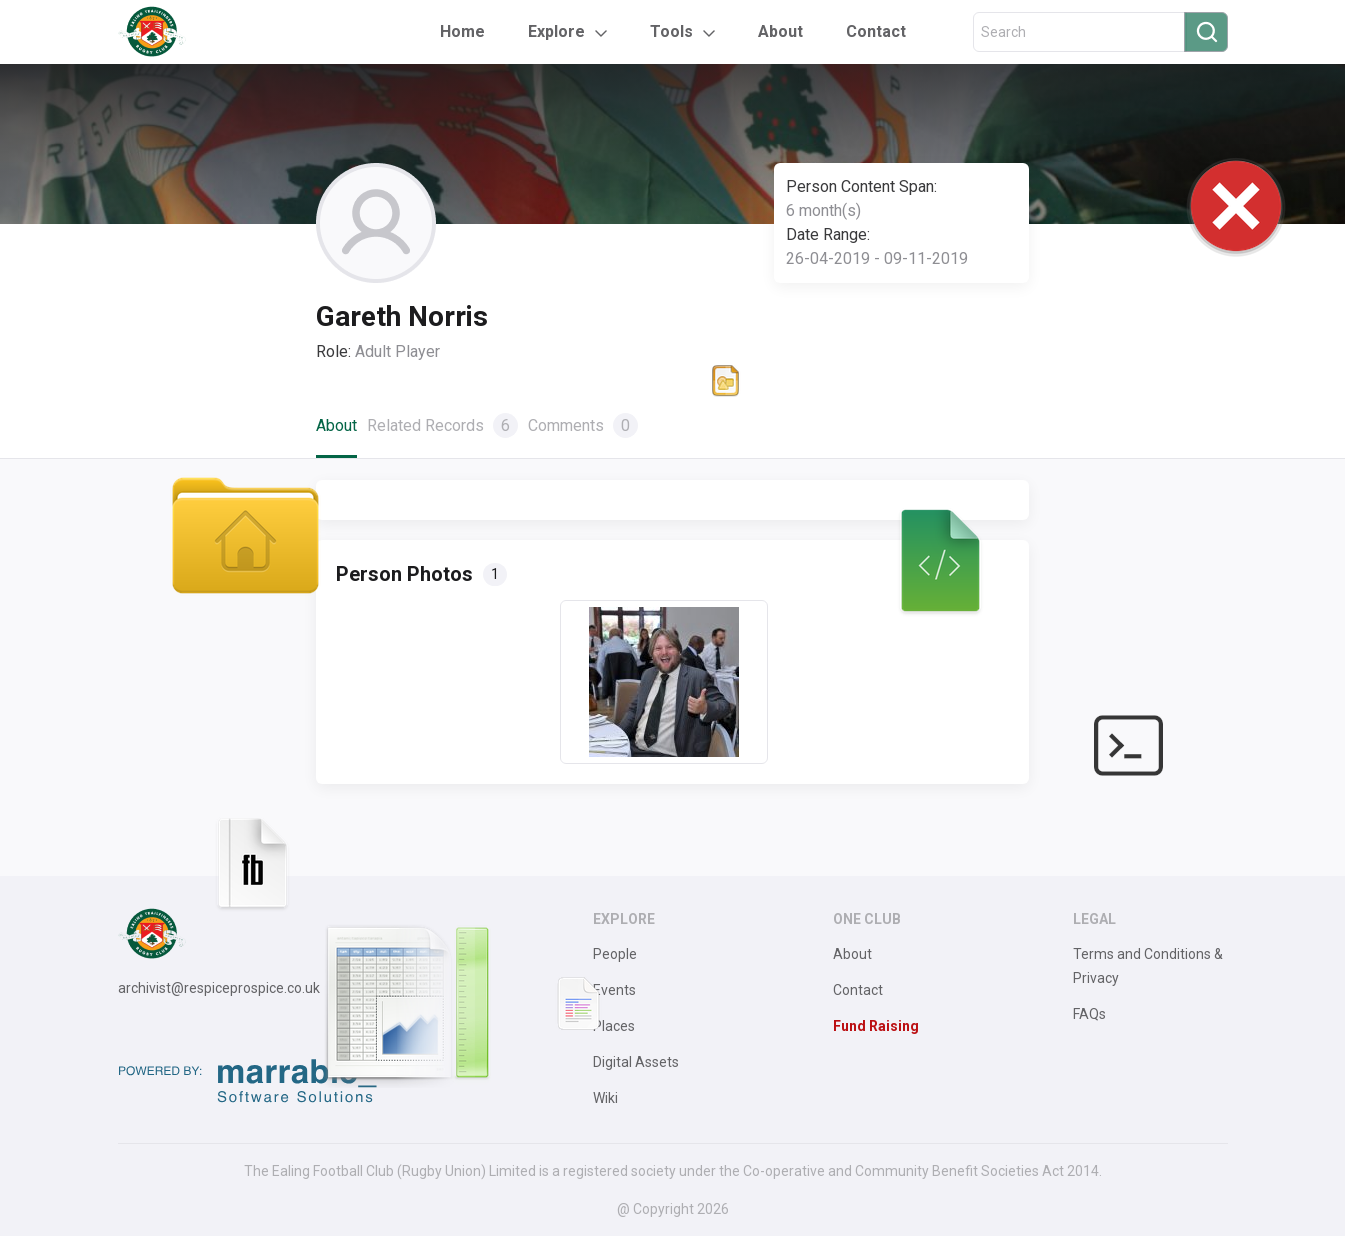  Describe the element at coordinates (725, 380) in the screenshot. I see `open a graphics template file` at that location.